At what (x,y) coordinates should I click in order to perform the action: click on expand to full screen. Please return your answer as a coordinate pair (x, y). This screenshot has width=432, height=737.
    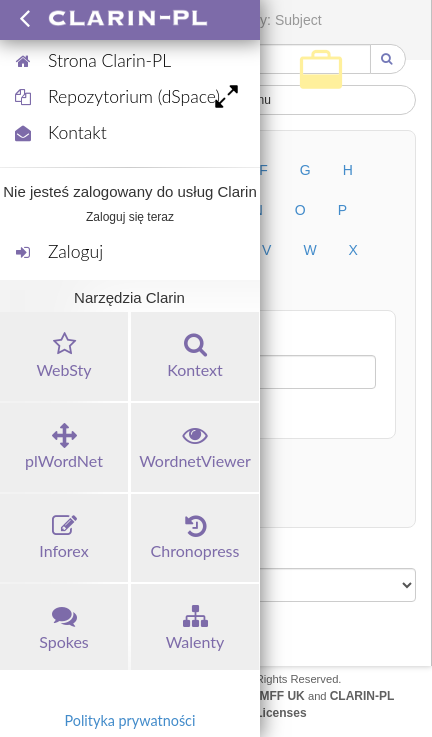
    Looking at the image, I should click on (226, 96).